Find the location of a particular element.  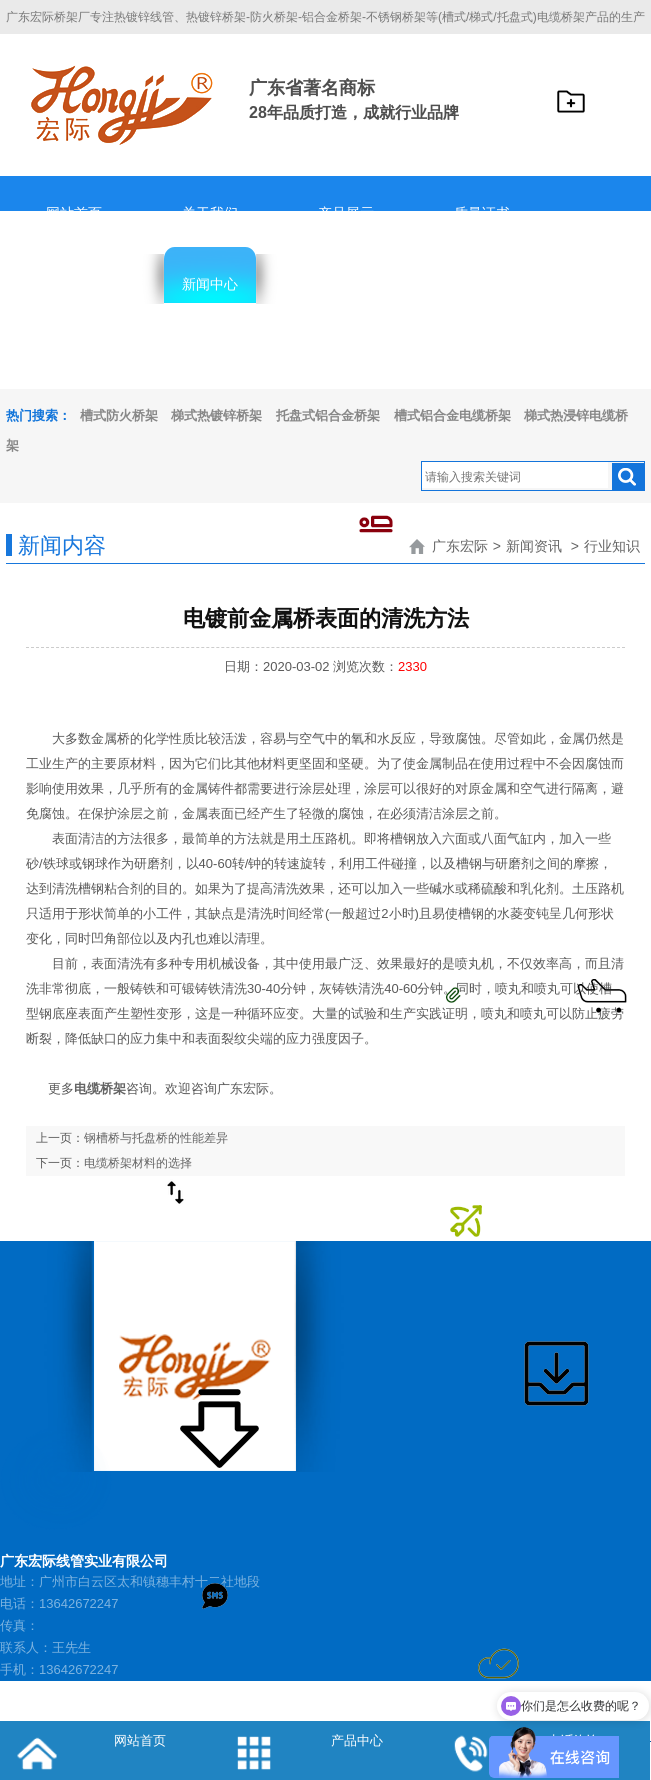

file successfully uploaded to cloud storage is located at coordinates (498, 1663).